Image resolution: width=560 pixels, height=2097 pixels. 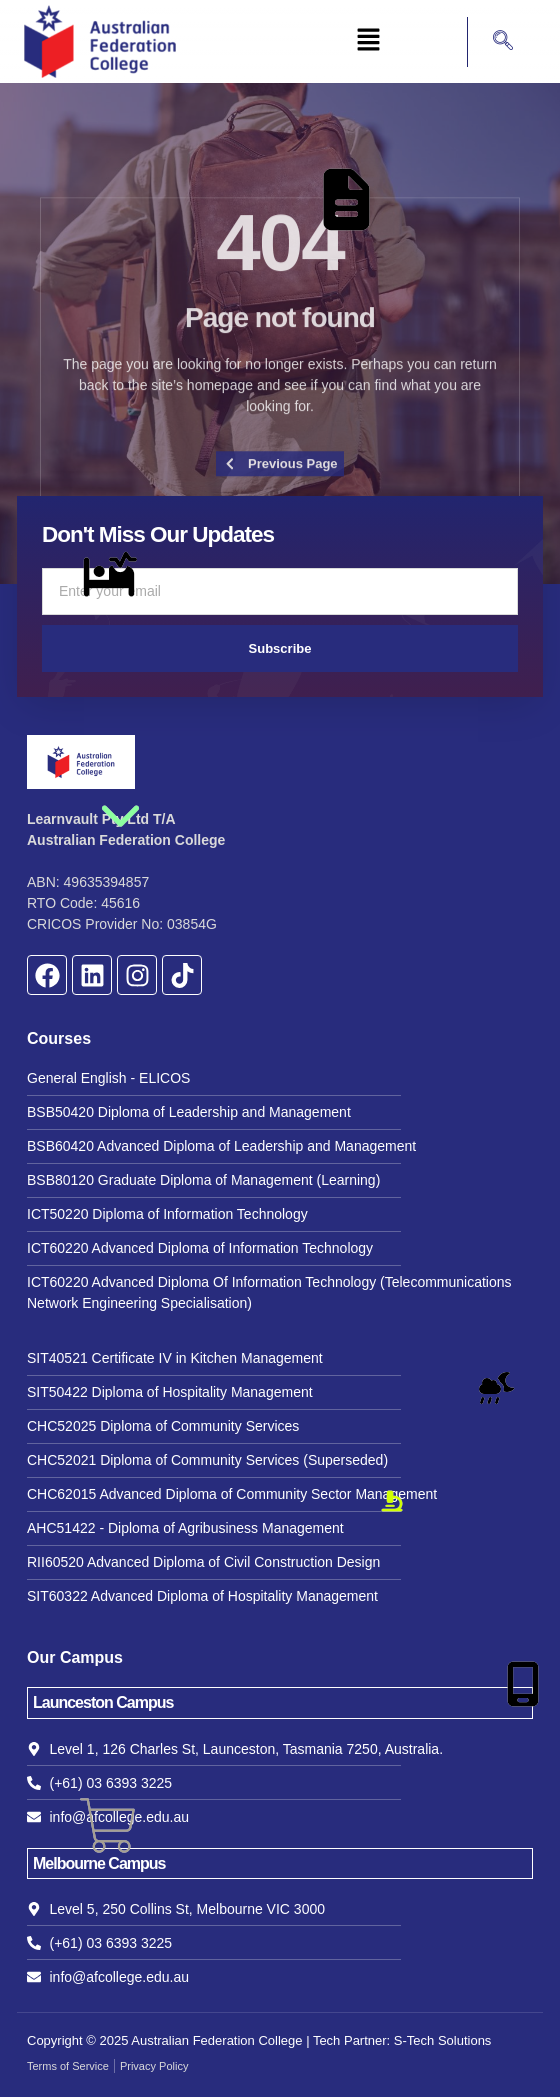 I want to click on view document contents, so click(x=346, y=199).